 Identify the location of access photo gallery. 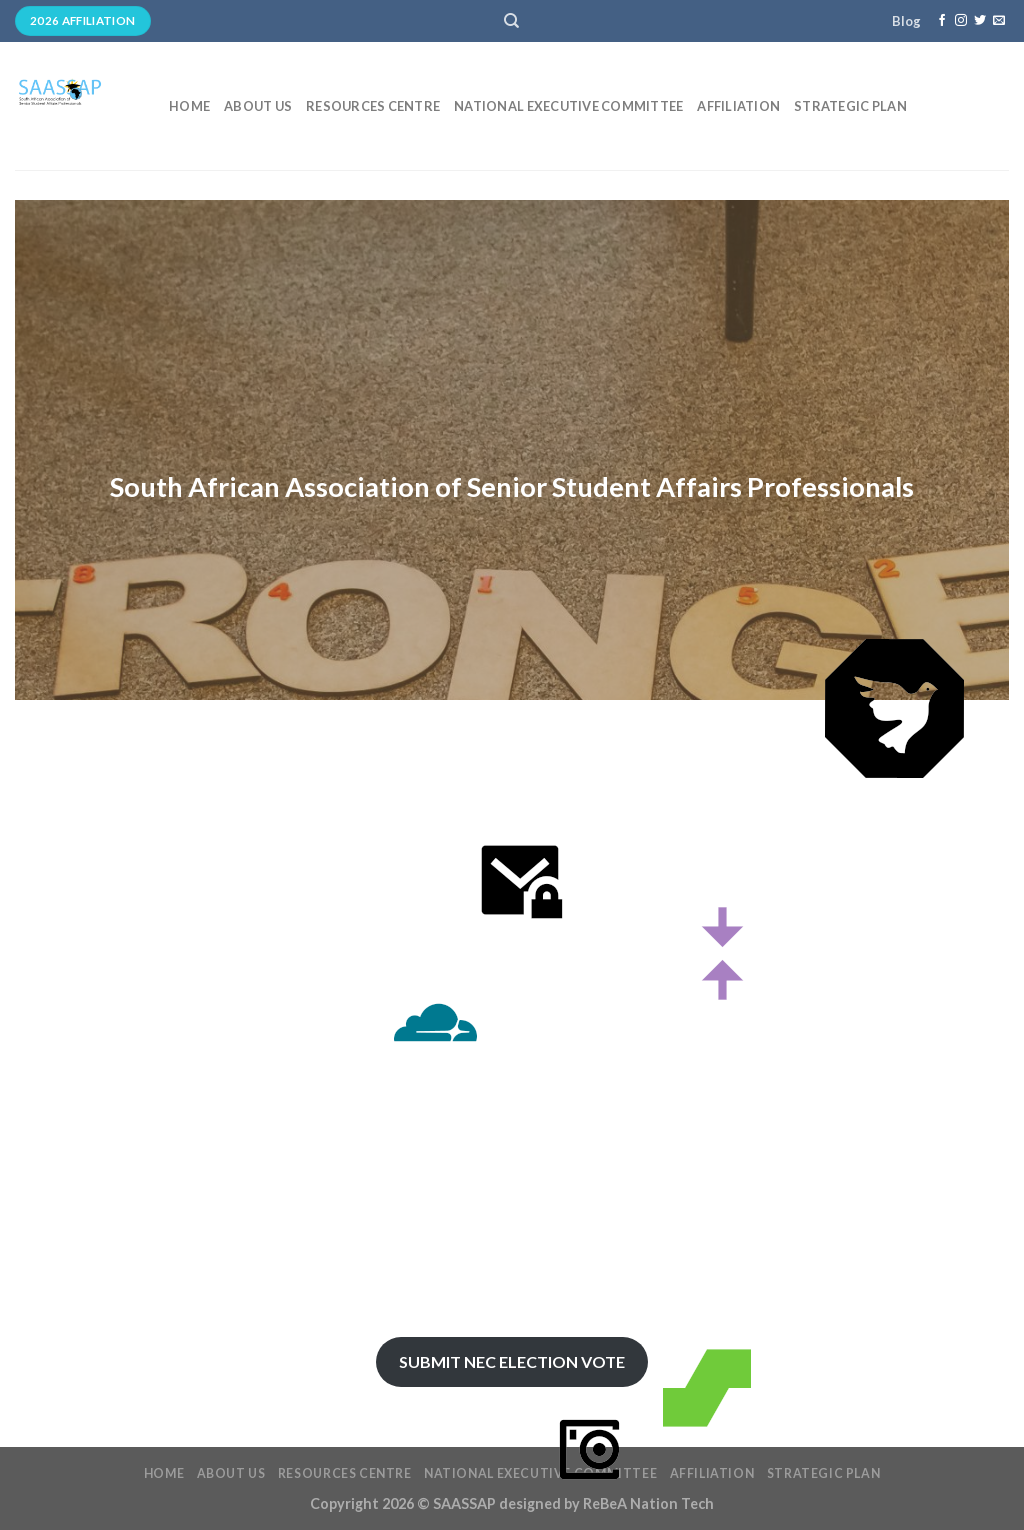
(589, 1449).